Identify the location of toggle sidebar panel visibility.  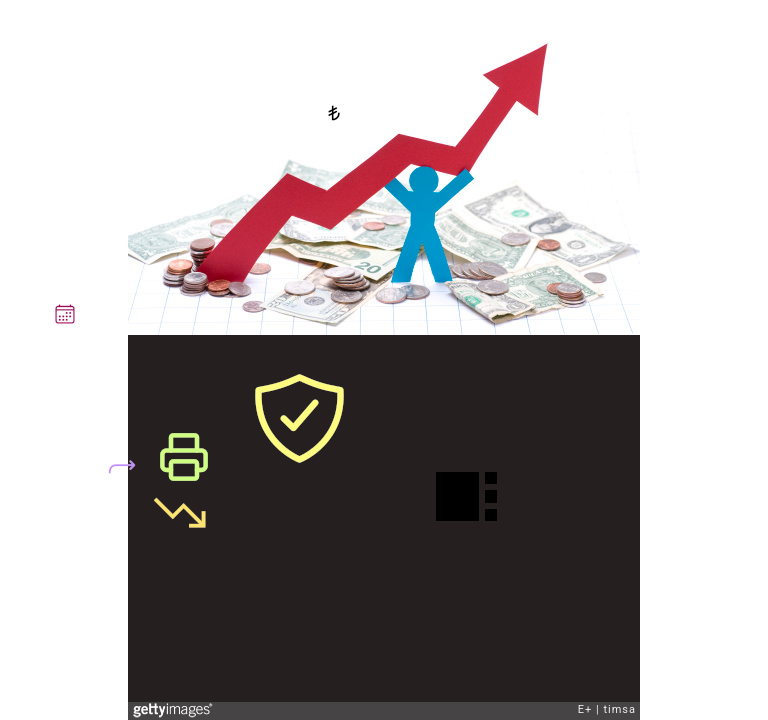
(466, 496).